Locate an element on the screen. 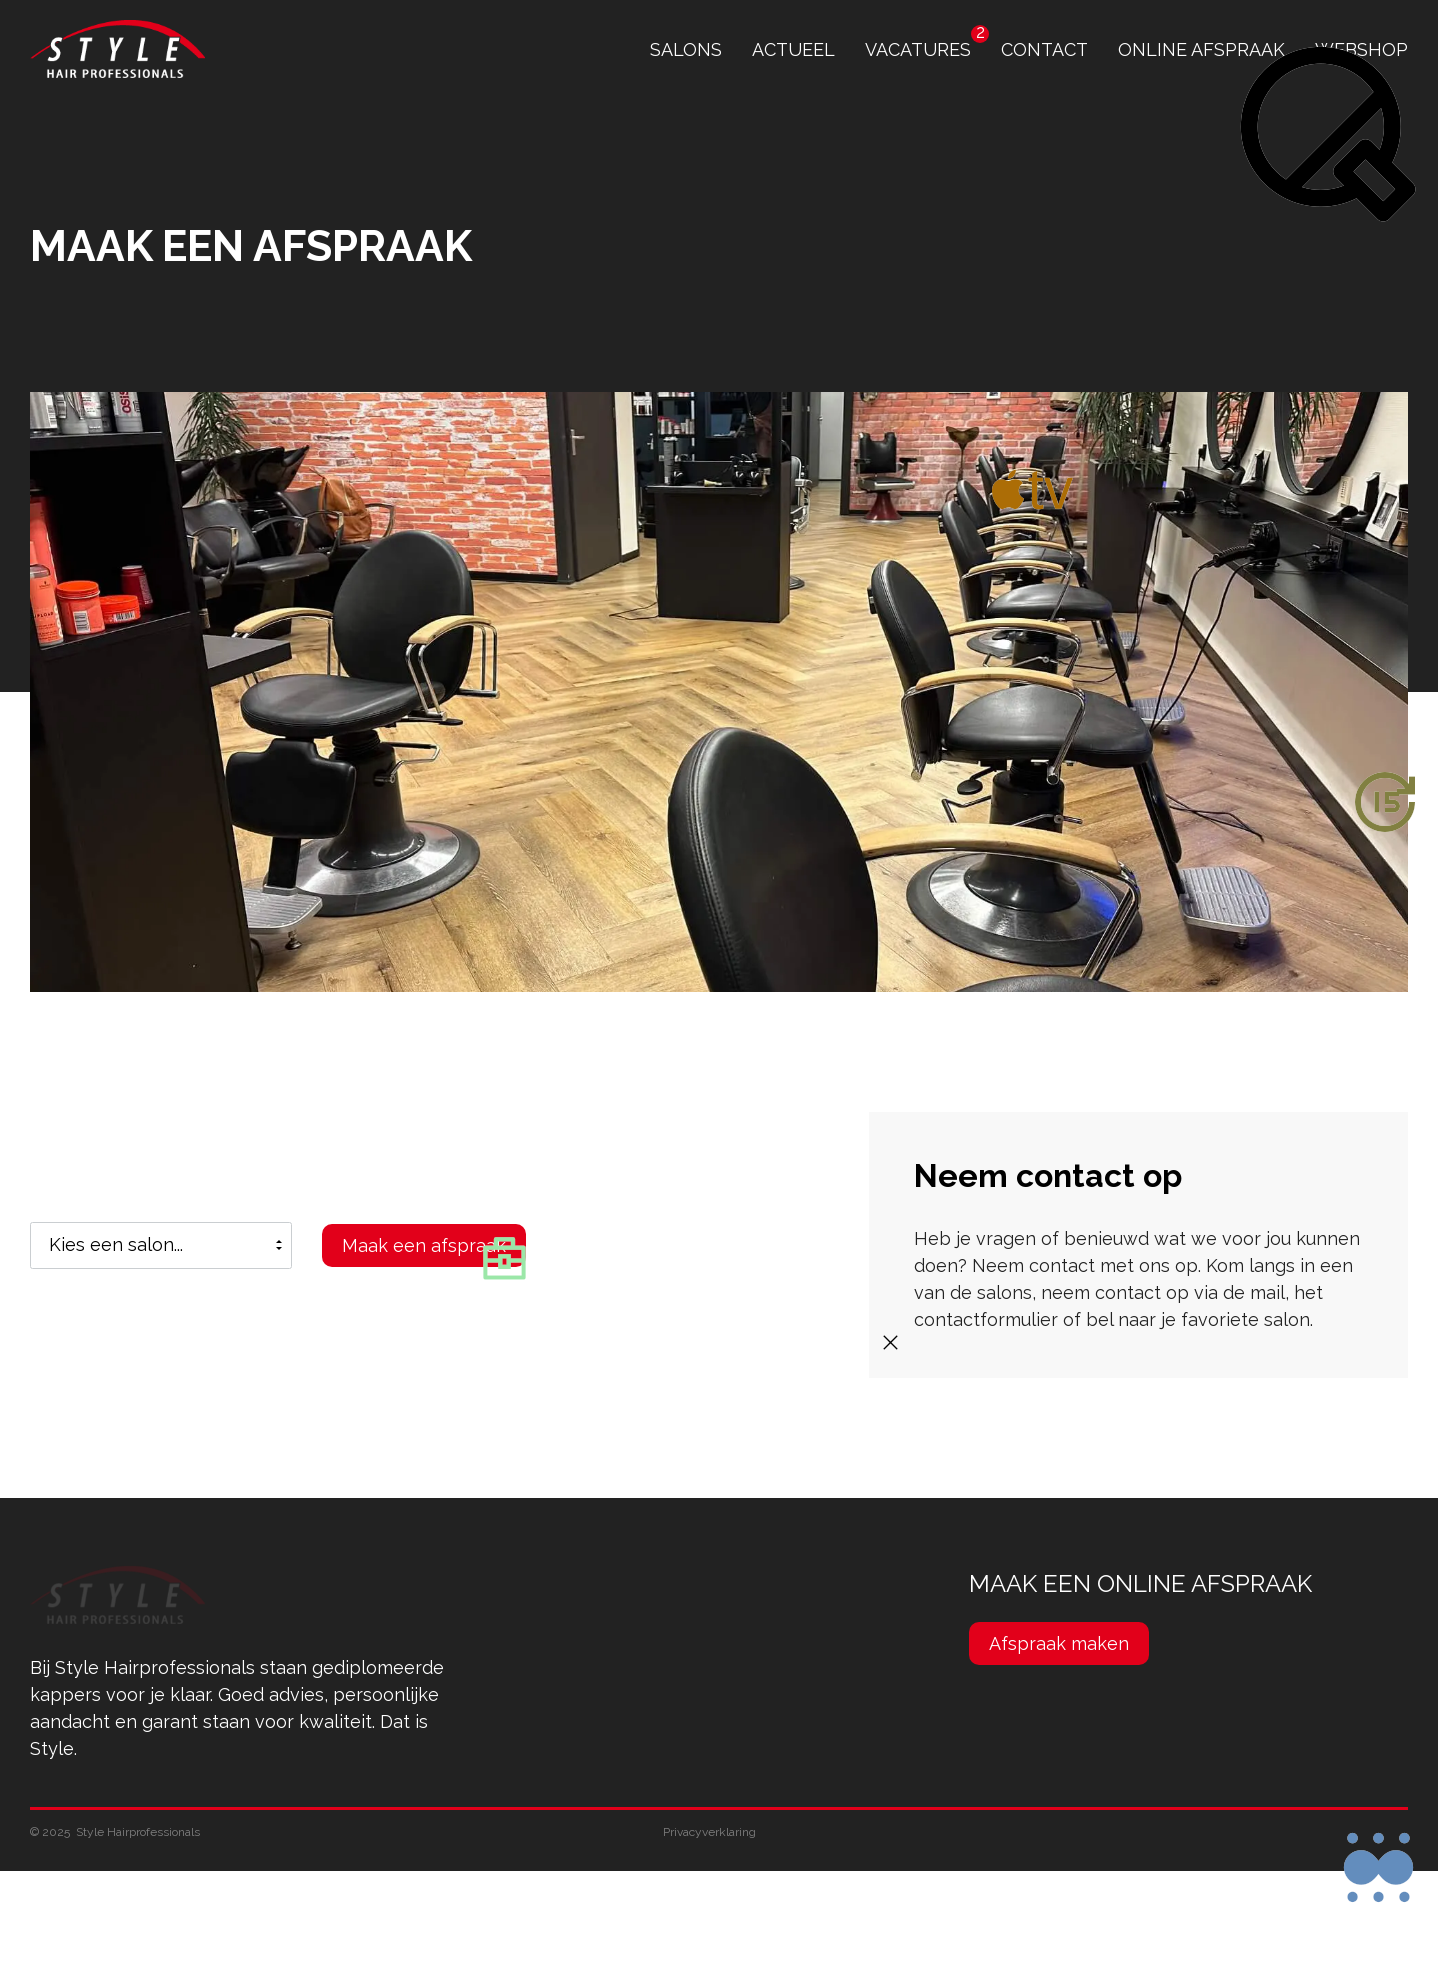 Image resolution: width=1438 pixels, height=1988 pixels. access ping pong or table tennis game is located at coordinates (1325, 131).